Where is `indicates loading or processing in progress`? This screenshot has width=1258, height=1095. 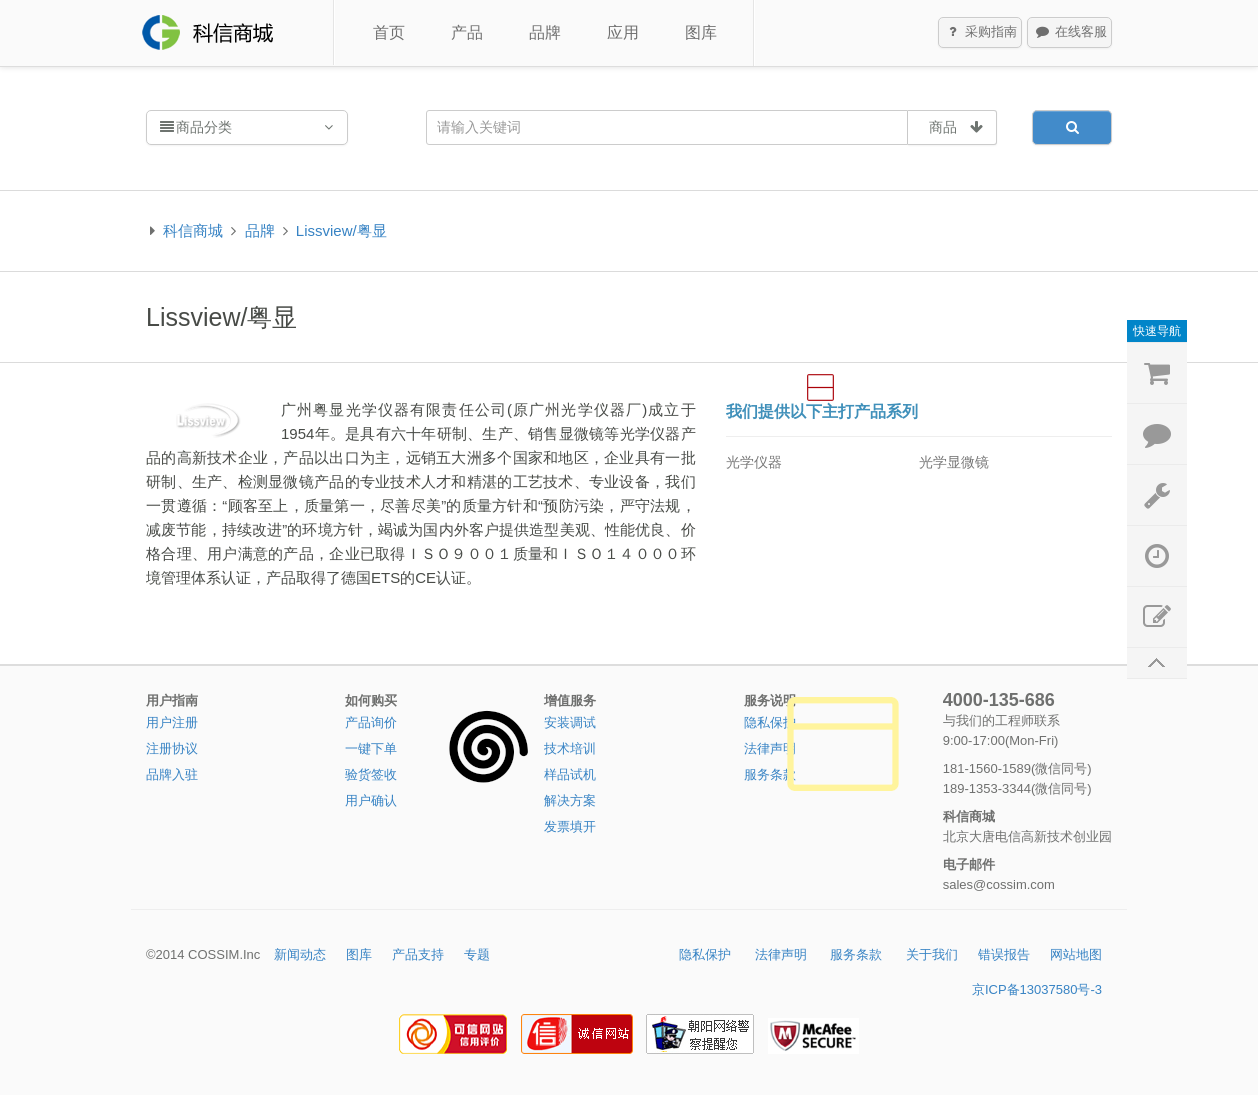
indicates loading or processing in progress is located at coordinates (485, 748).